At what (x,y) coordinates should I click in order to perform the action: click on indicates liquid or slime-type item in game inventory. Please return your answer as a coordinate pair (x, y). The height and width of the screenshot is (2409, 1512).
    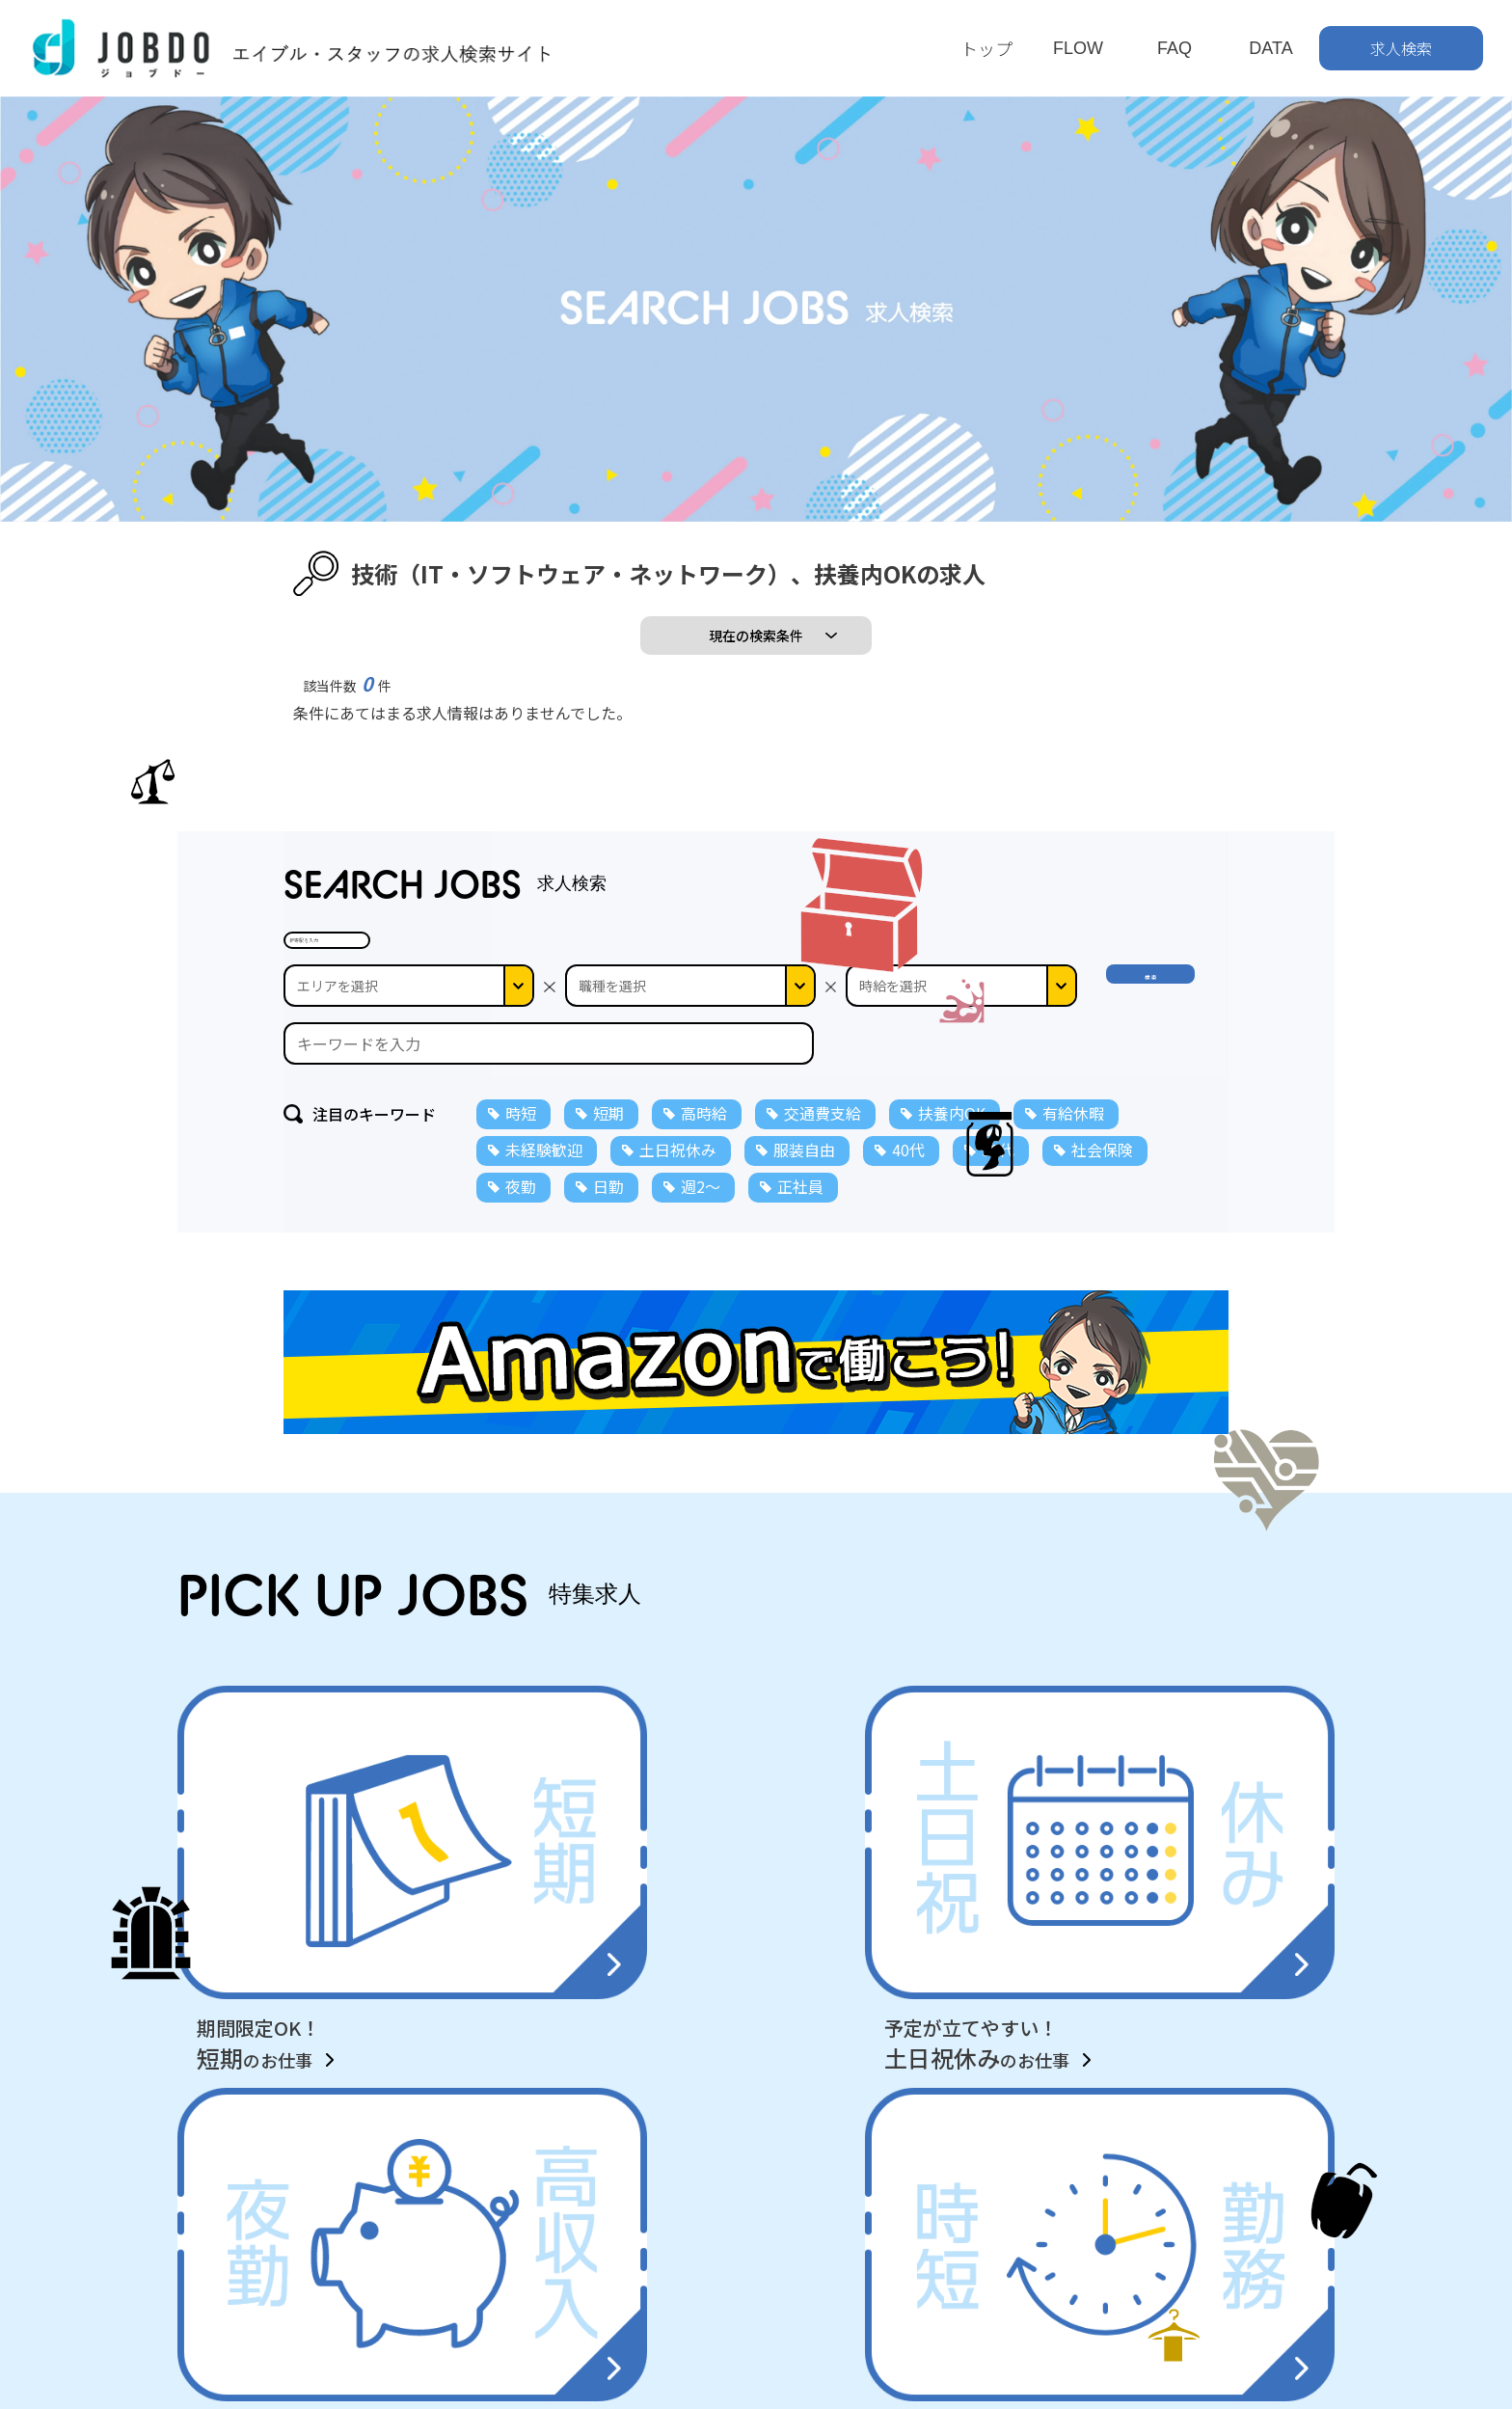
    Looking at the image, I should click on (961, 1000).